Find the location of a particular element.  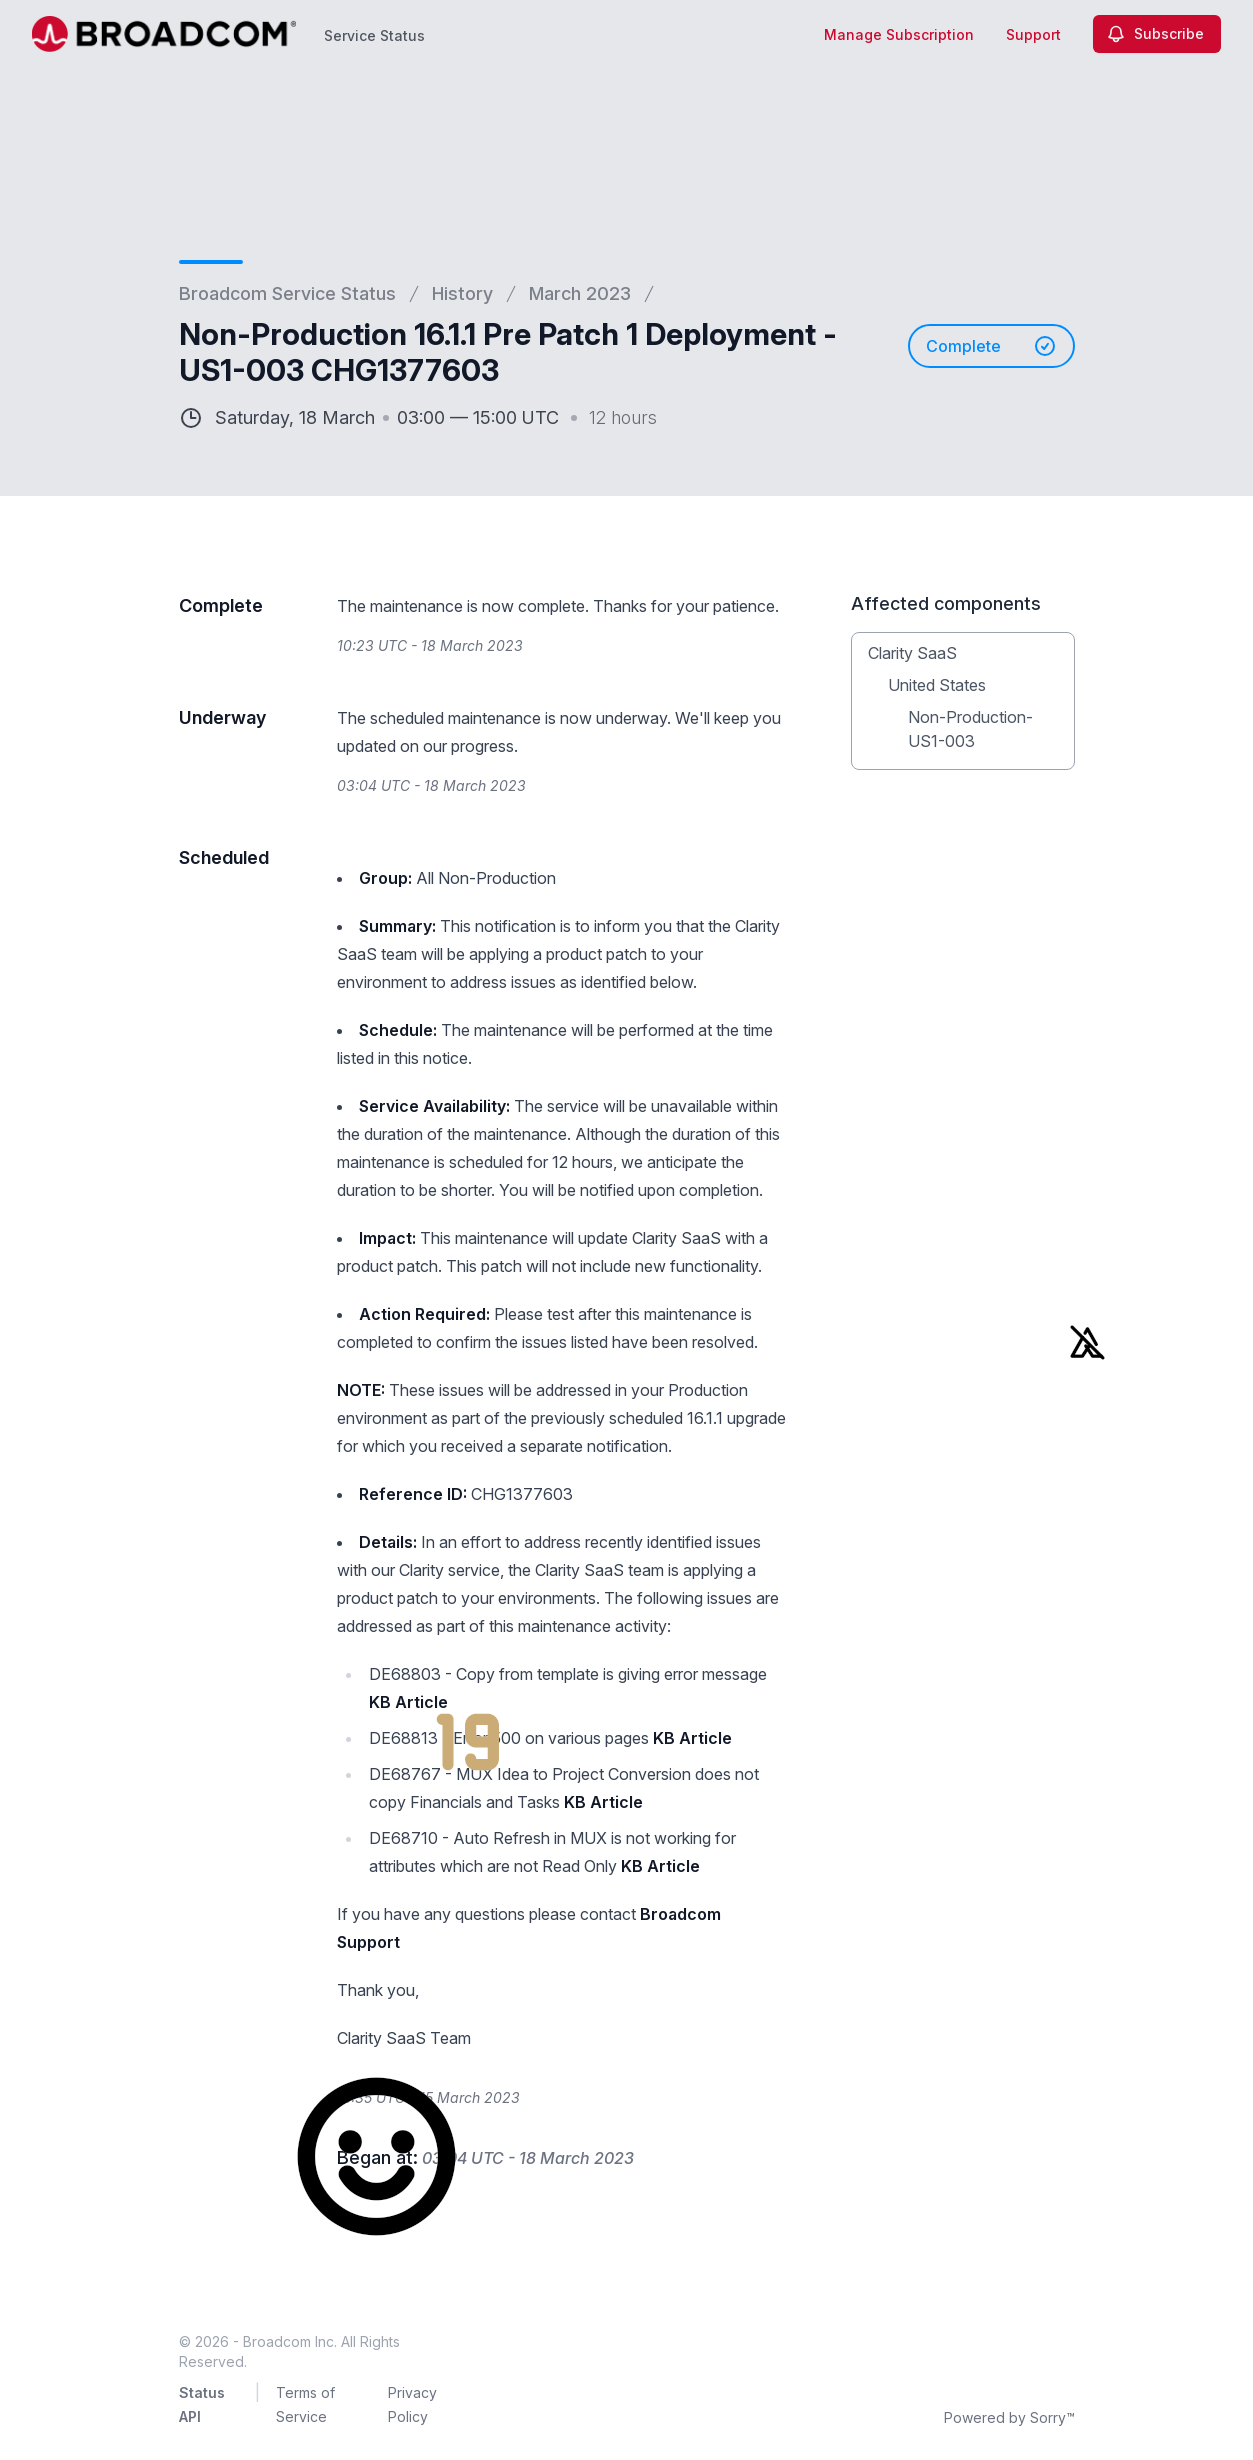

camping site unavailable or closed is located at coordinates (1087, 1342).